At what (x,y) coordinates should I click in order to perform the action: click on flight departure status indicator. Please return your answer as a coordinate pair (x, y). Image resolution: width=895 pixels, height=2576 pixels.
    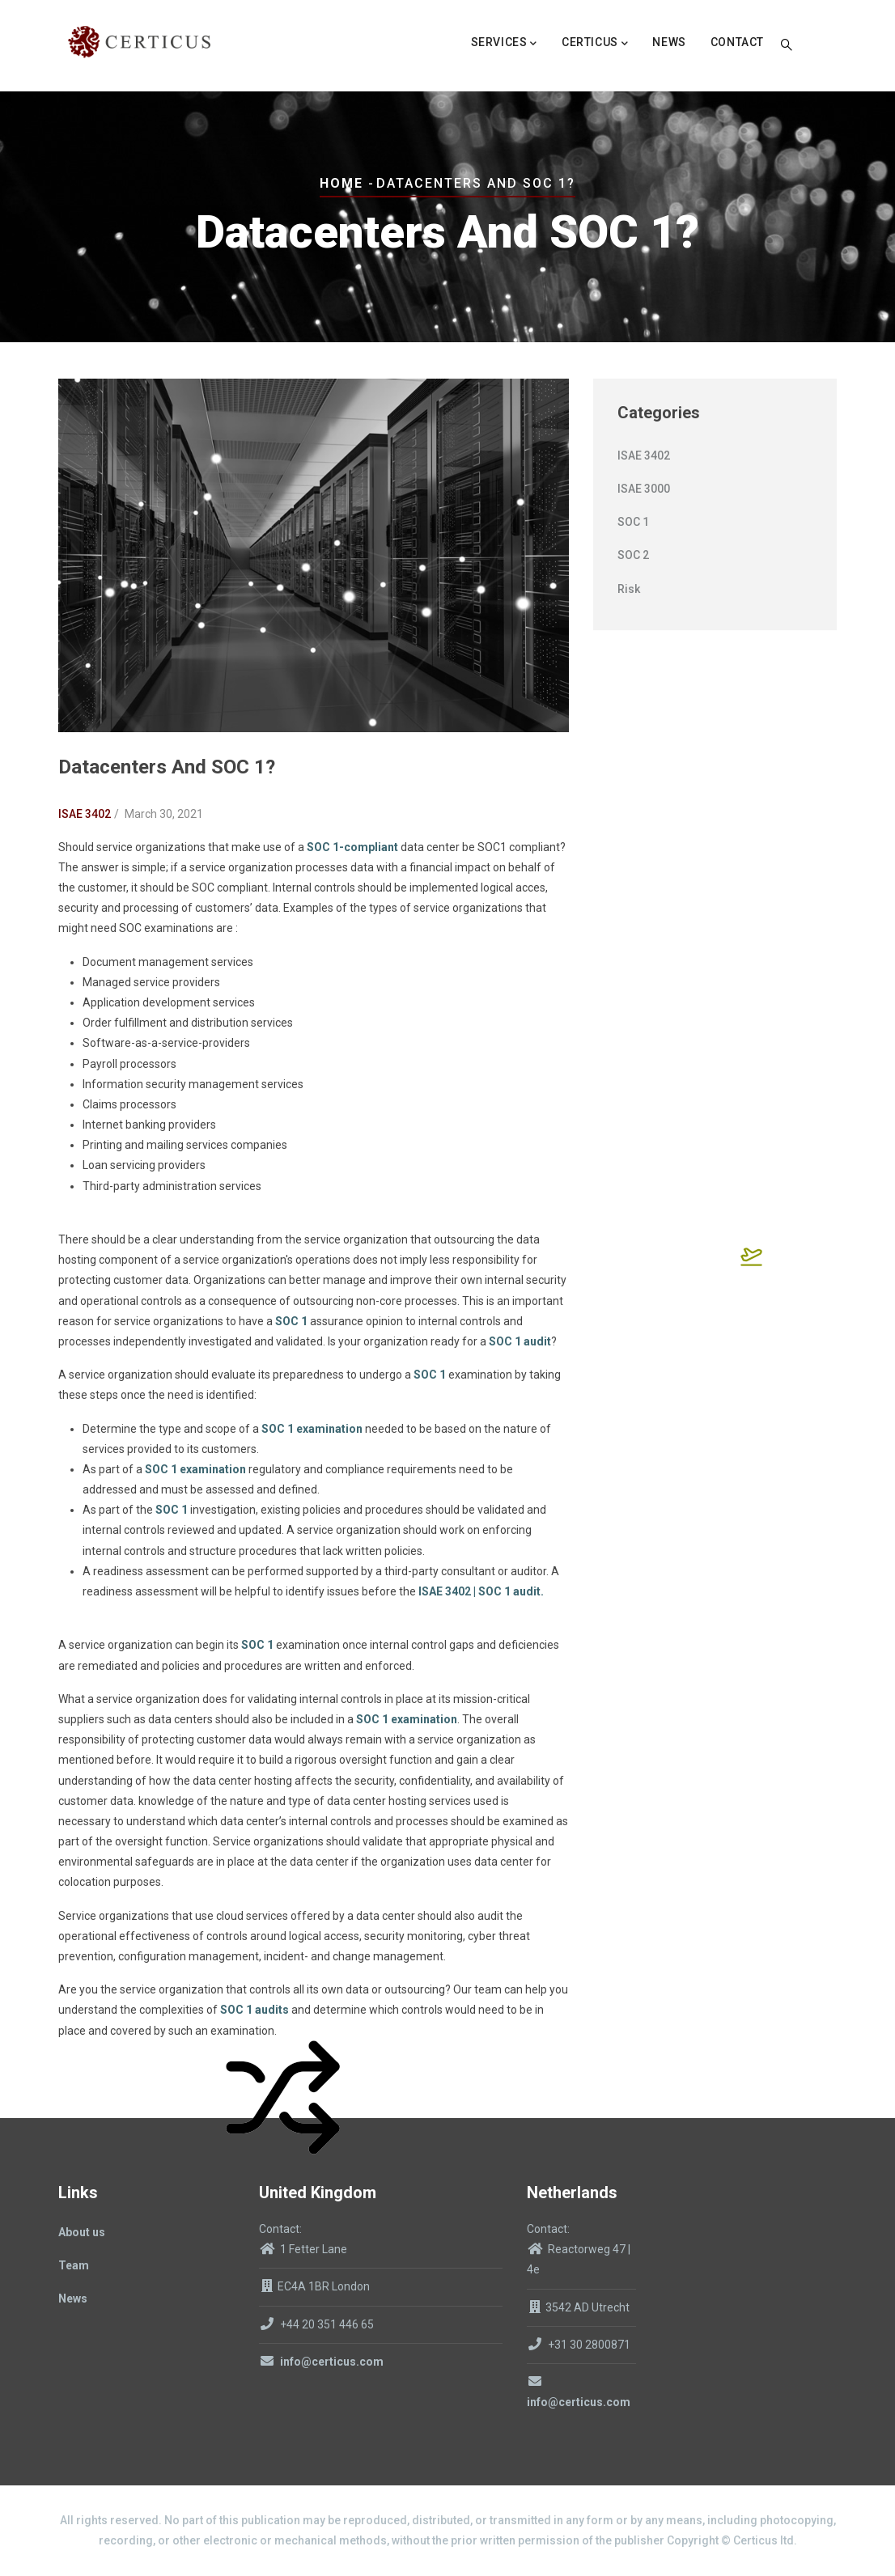
    Looking at the image, I should click on (751, 1255).